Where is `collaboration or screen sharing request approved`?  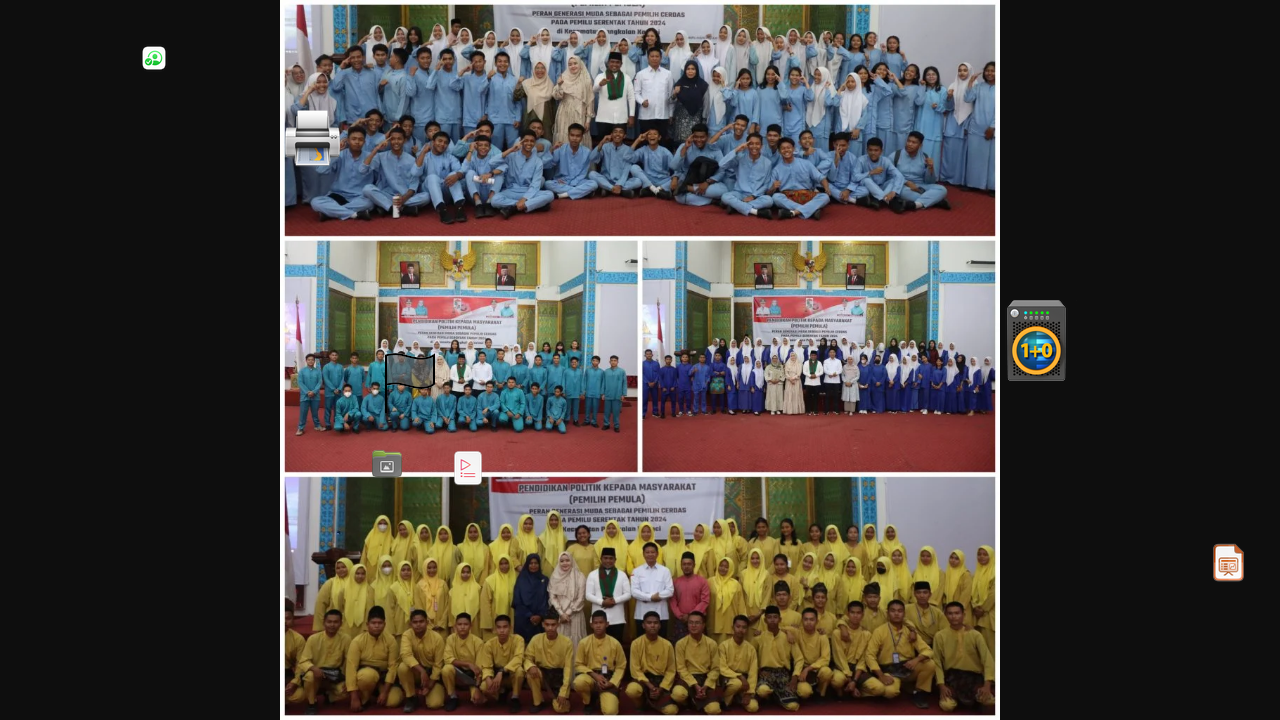 collaboration or screen sharing request approved is located at coordinates (154, 58).